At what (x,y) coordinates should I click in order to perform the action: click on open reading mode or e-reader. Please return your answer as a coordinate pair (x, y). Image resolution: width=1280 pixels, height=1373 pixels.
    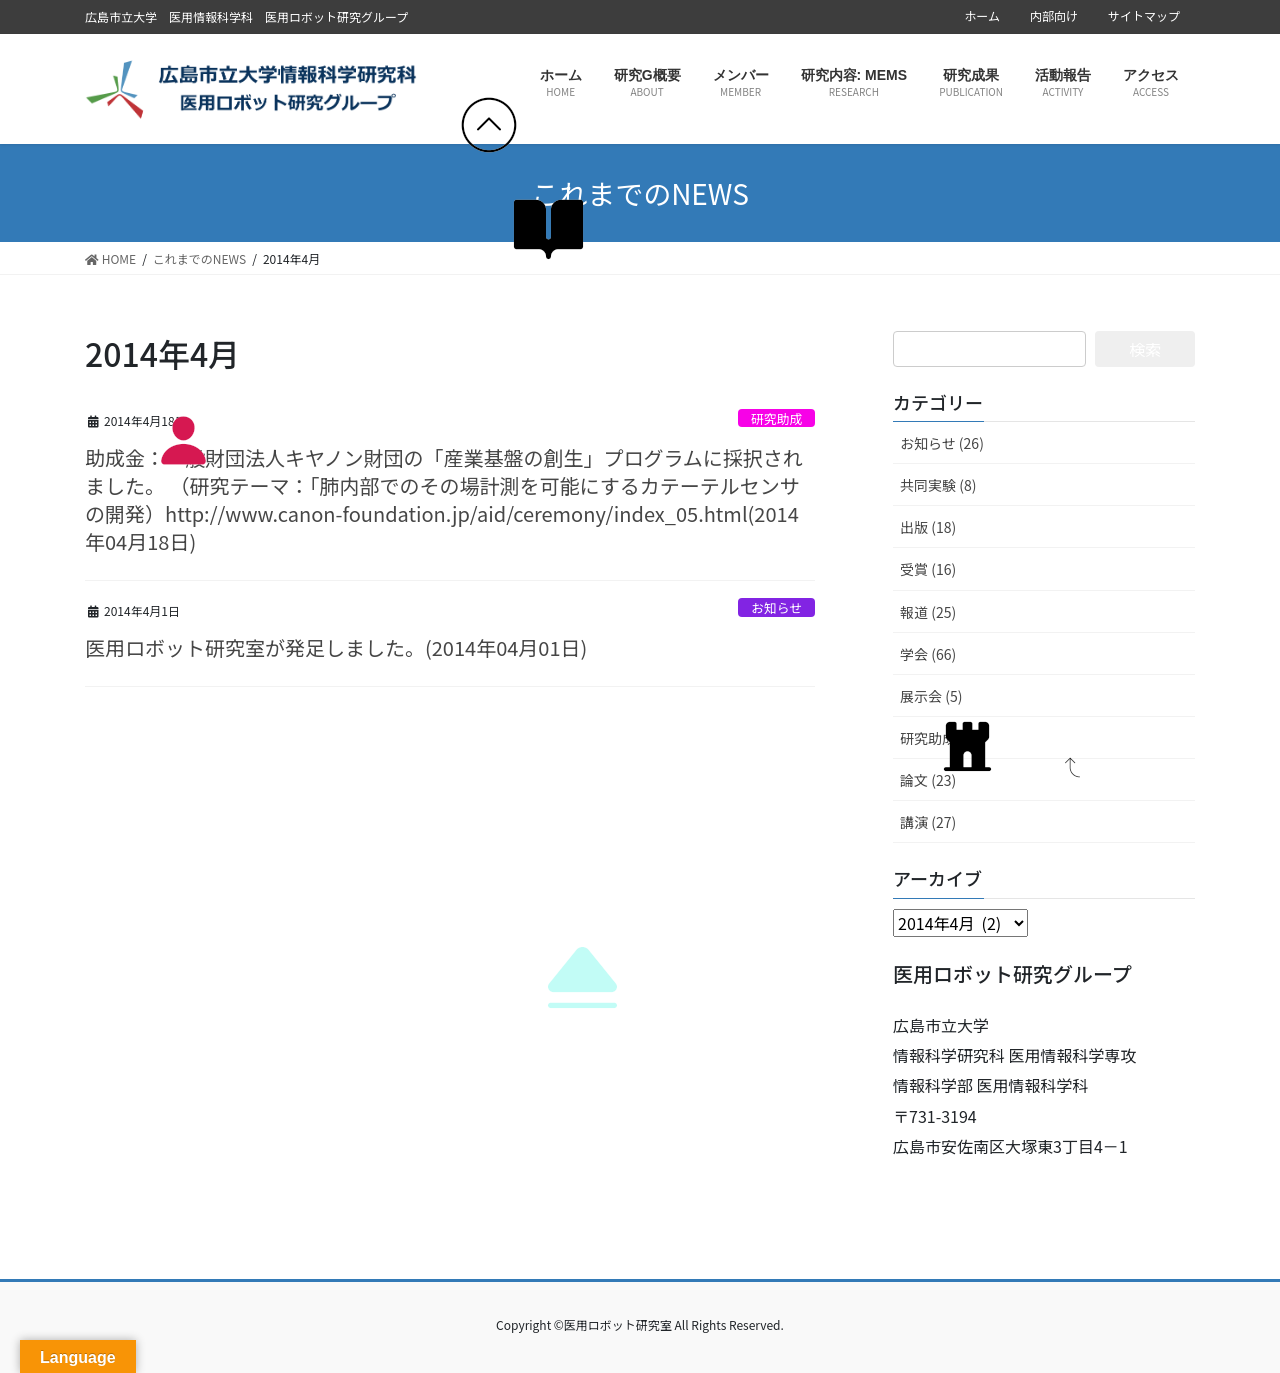
    Looking at the image, I should click on (548, 224).